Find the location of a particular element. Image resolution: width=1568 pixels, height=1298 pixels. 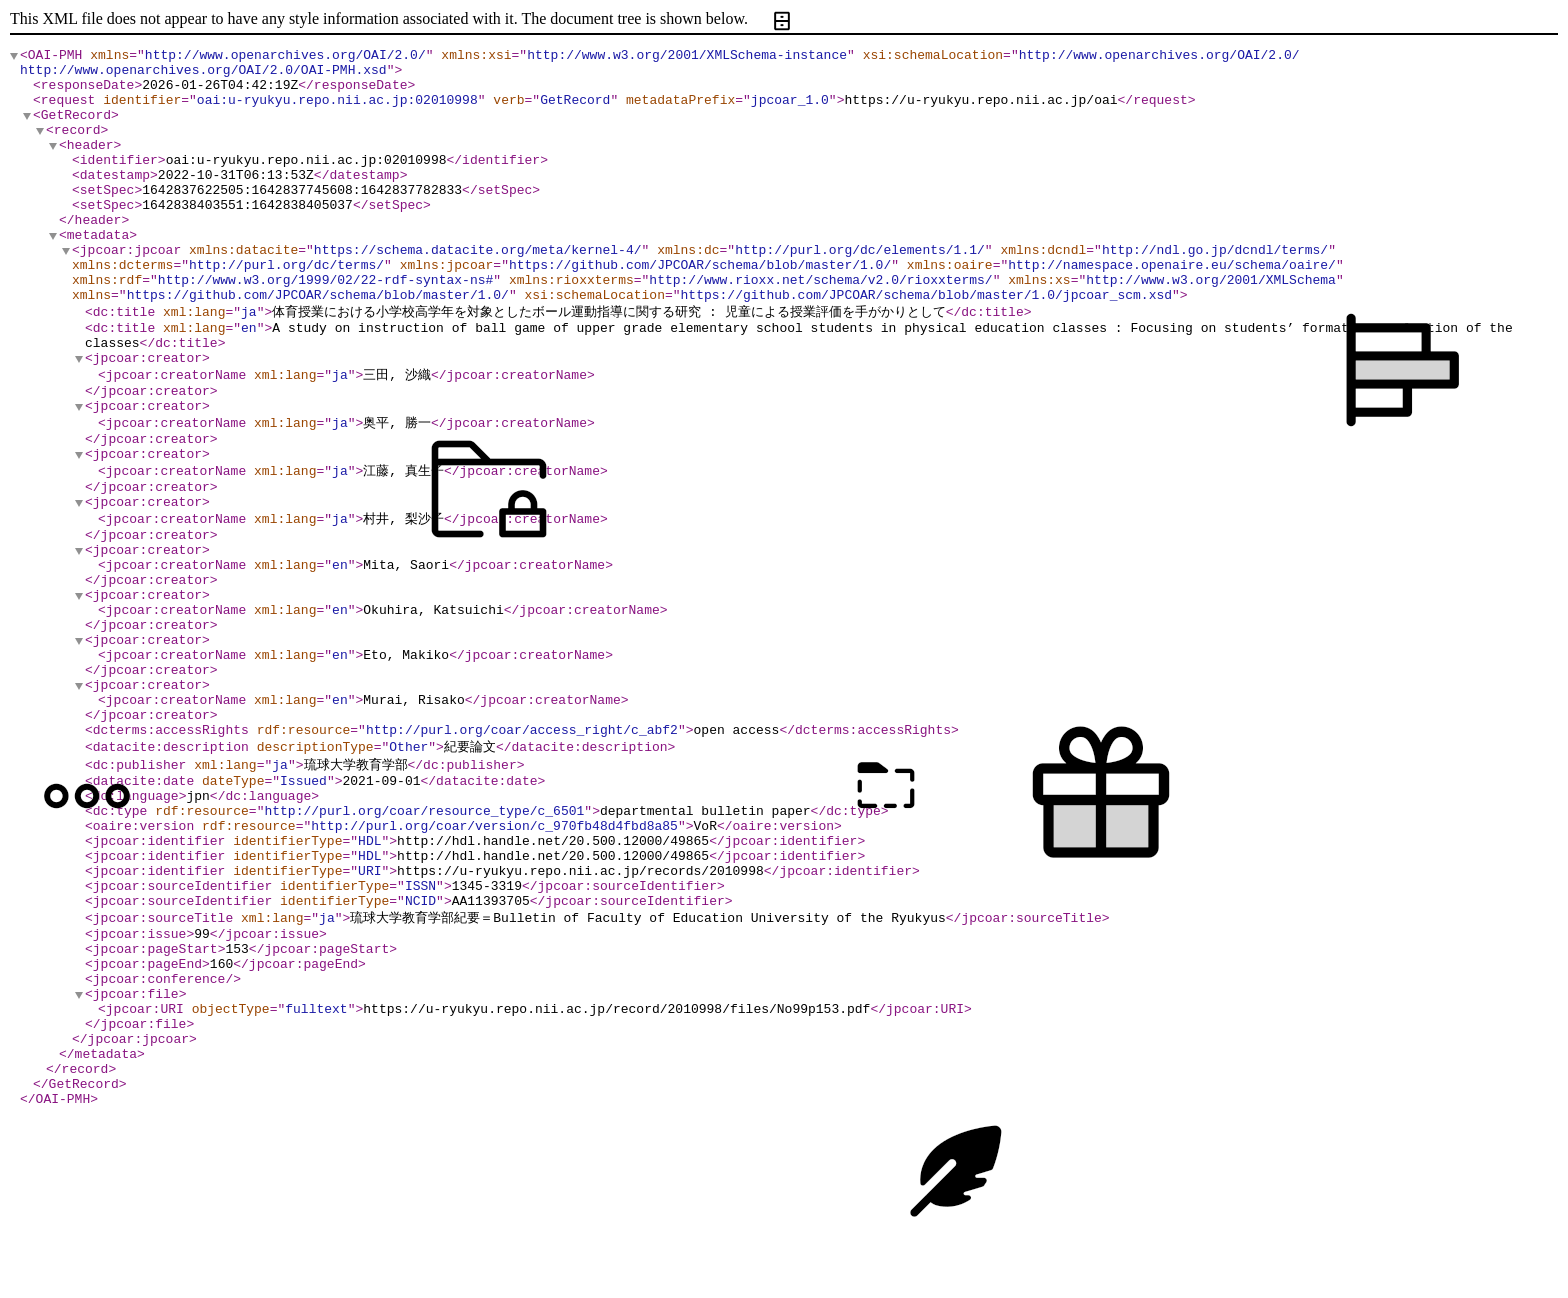

open more options menu is located at coordinates (87, 796).